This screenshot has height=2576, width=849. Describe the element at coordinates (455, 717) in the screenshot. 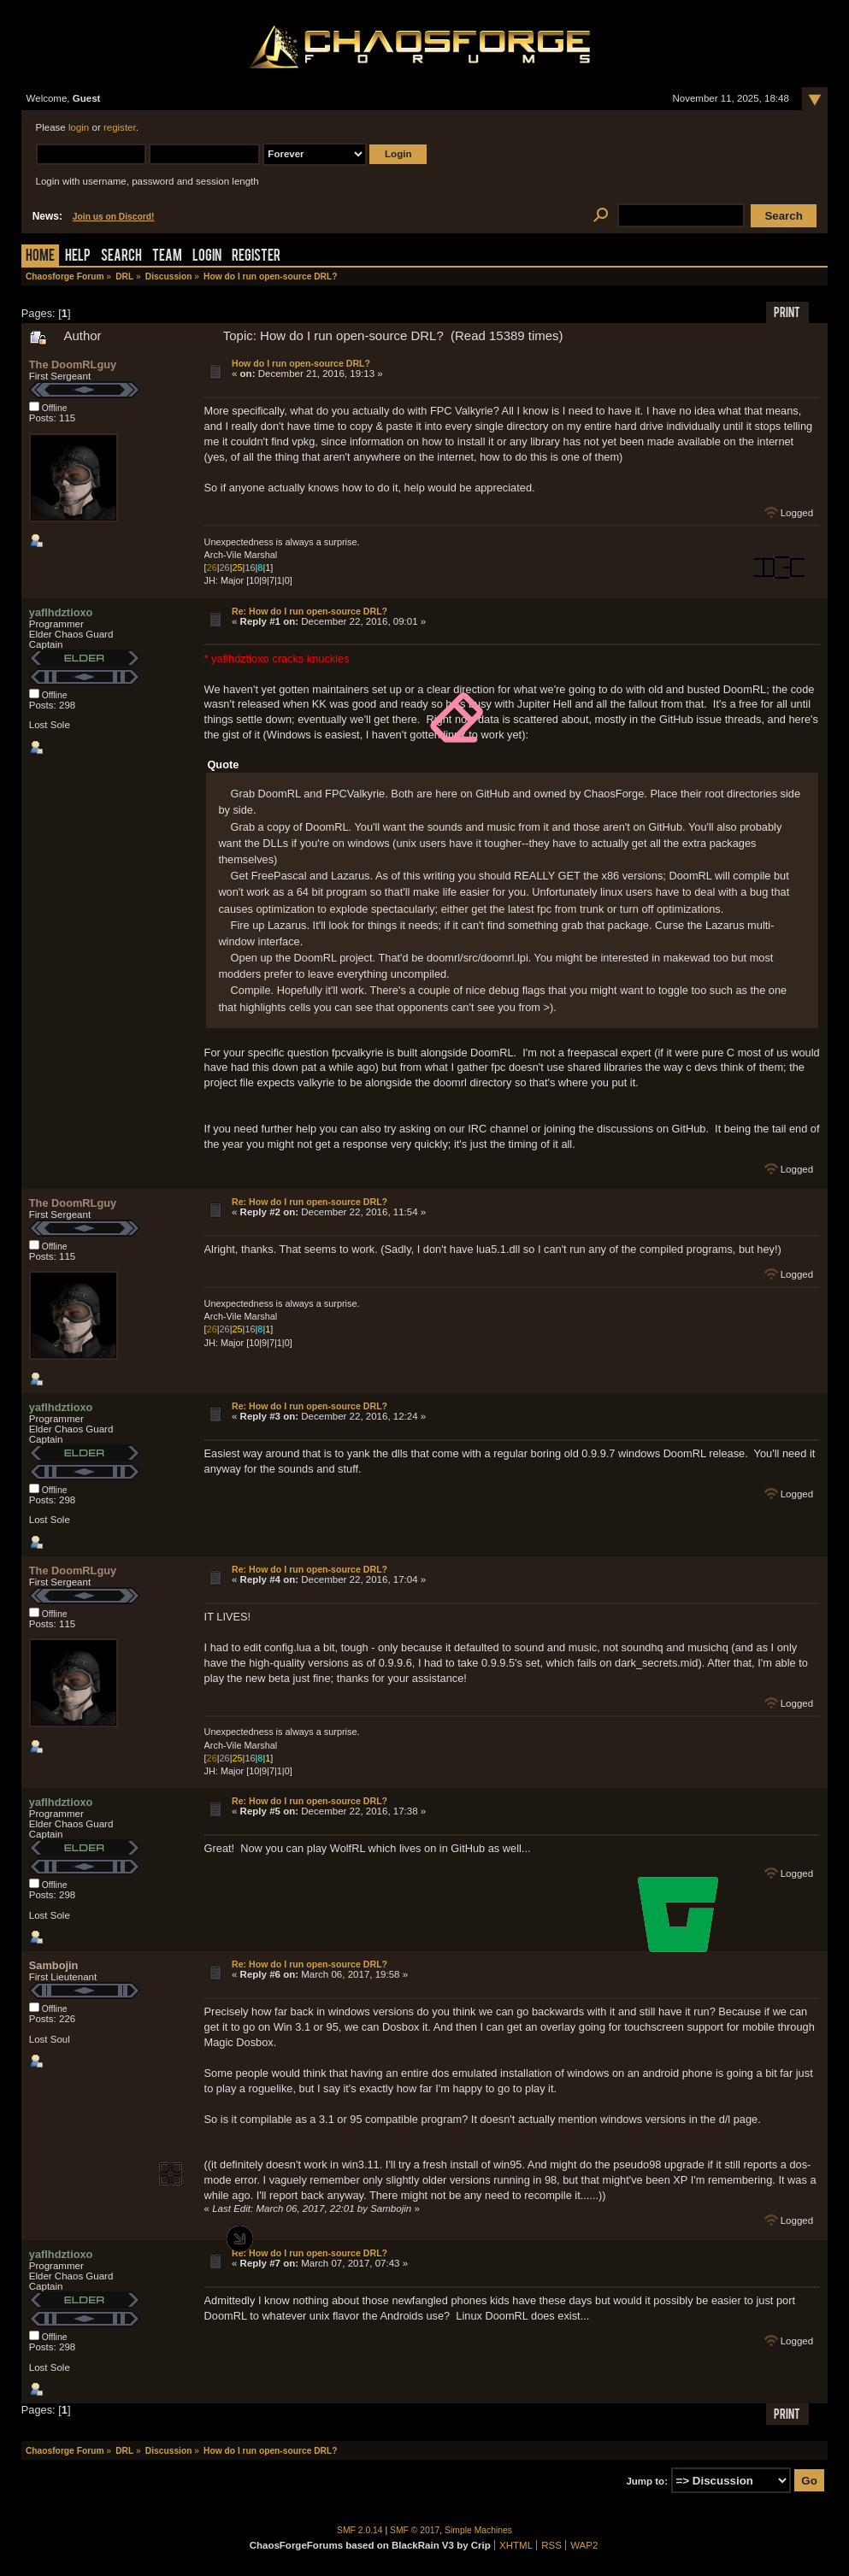

I see `erase or delete selected content` at that location.